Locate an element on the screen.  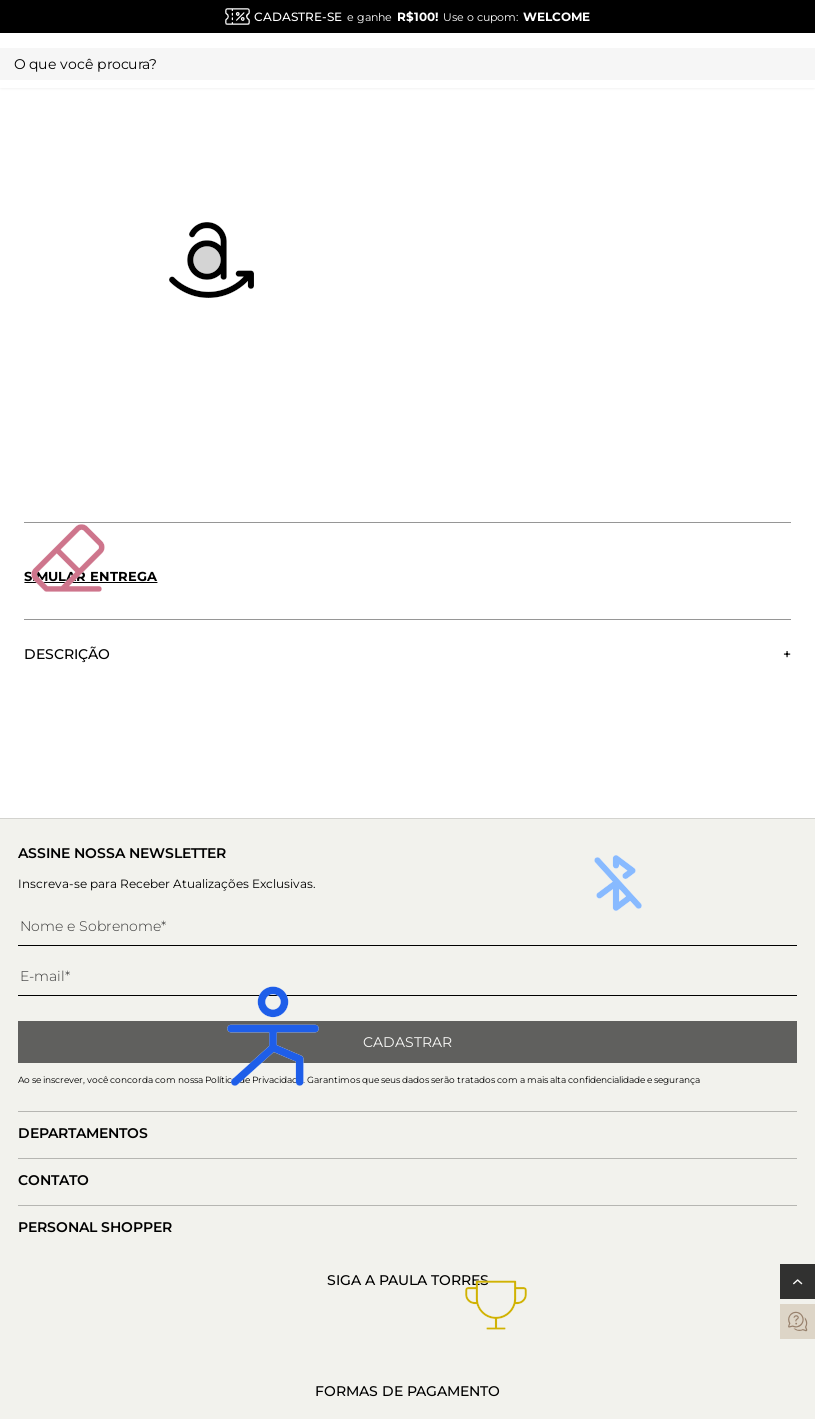
erase or clear content is located at coordinates (68, 558).